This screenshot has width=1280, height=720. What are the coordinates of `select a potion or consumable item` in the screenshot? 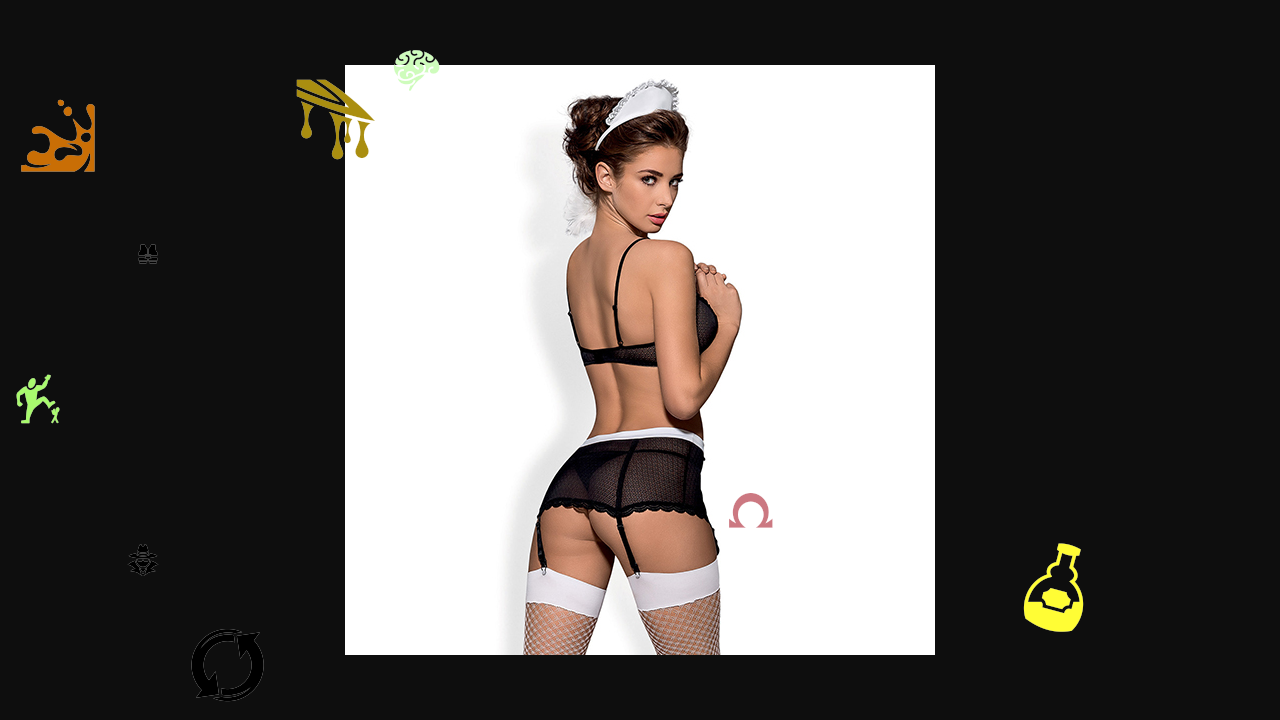 It's located at (1058, 587).